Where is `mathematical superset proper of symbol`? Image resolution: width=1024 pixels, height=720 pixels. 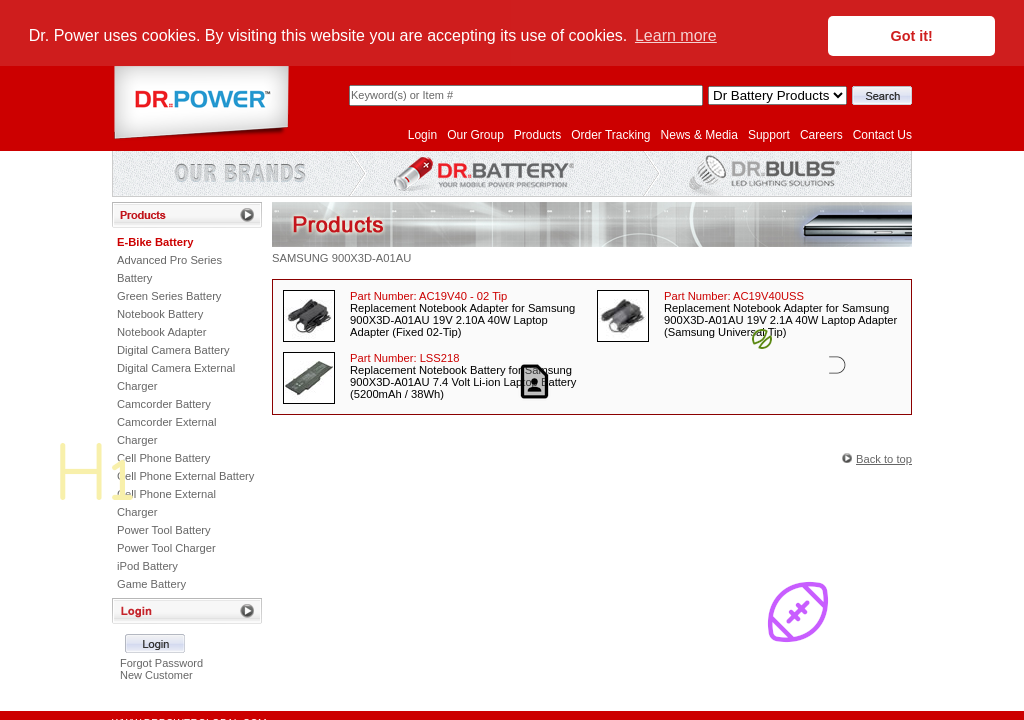
mathematical superset proper of symbol is located at coordinates (836, 365).